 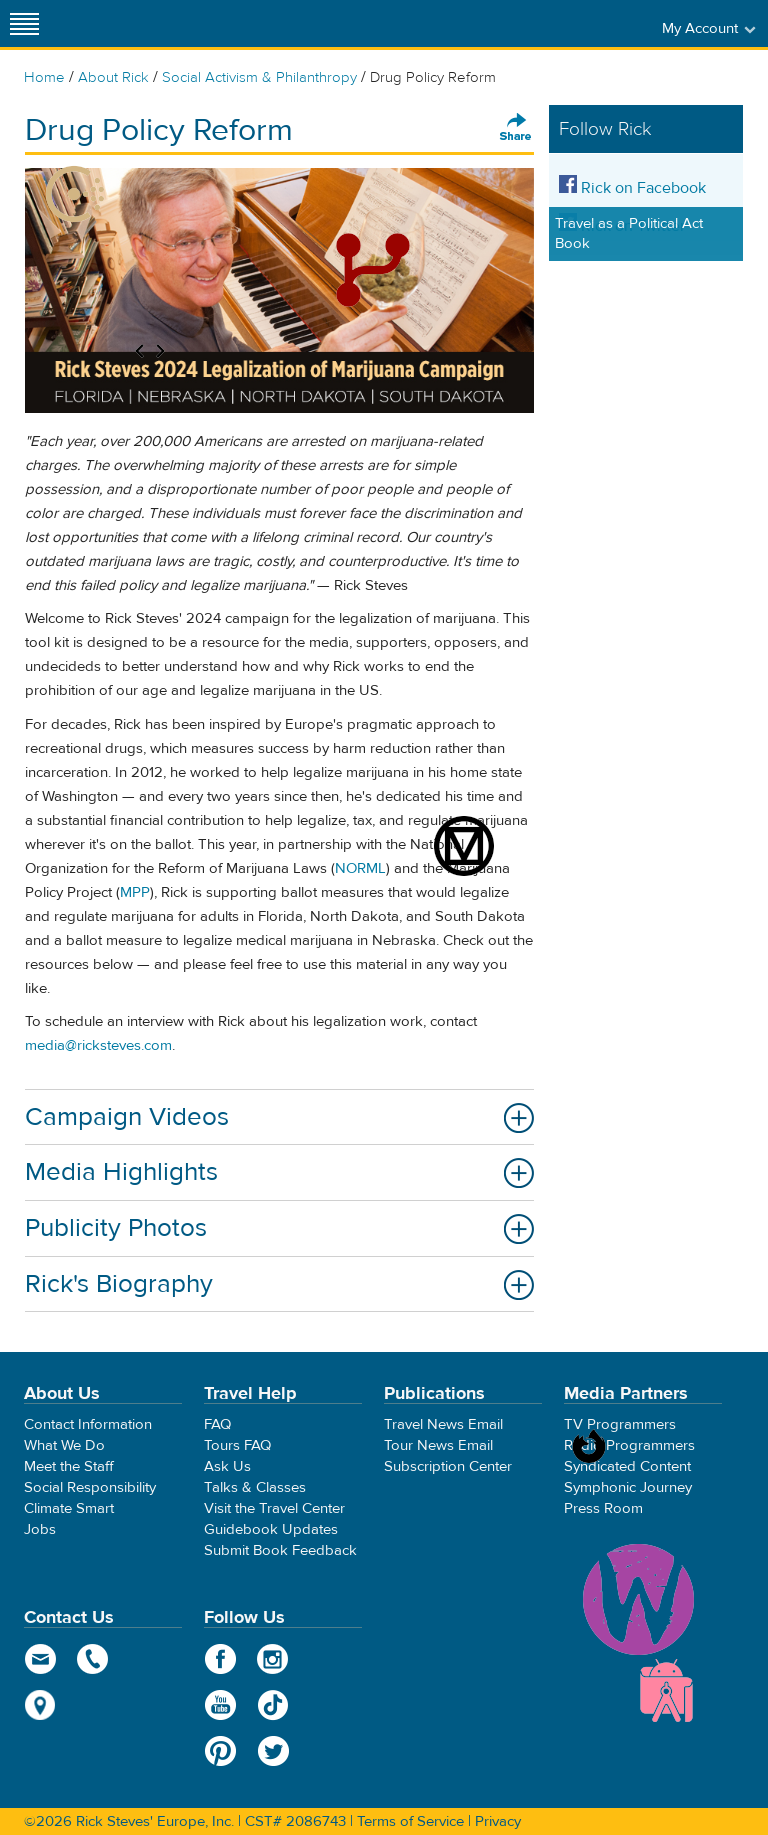 What do you see at coordinates (373, 270) in the screenshot?
I see `view repository branches` at bounding box center [373, 270].